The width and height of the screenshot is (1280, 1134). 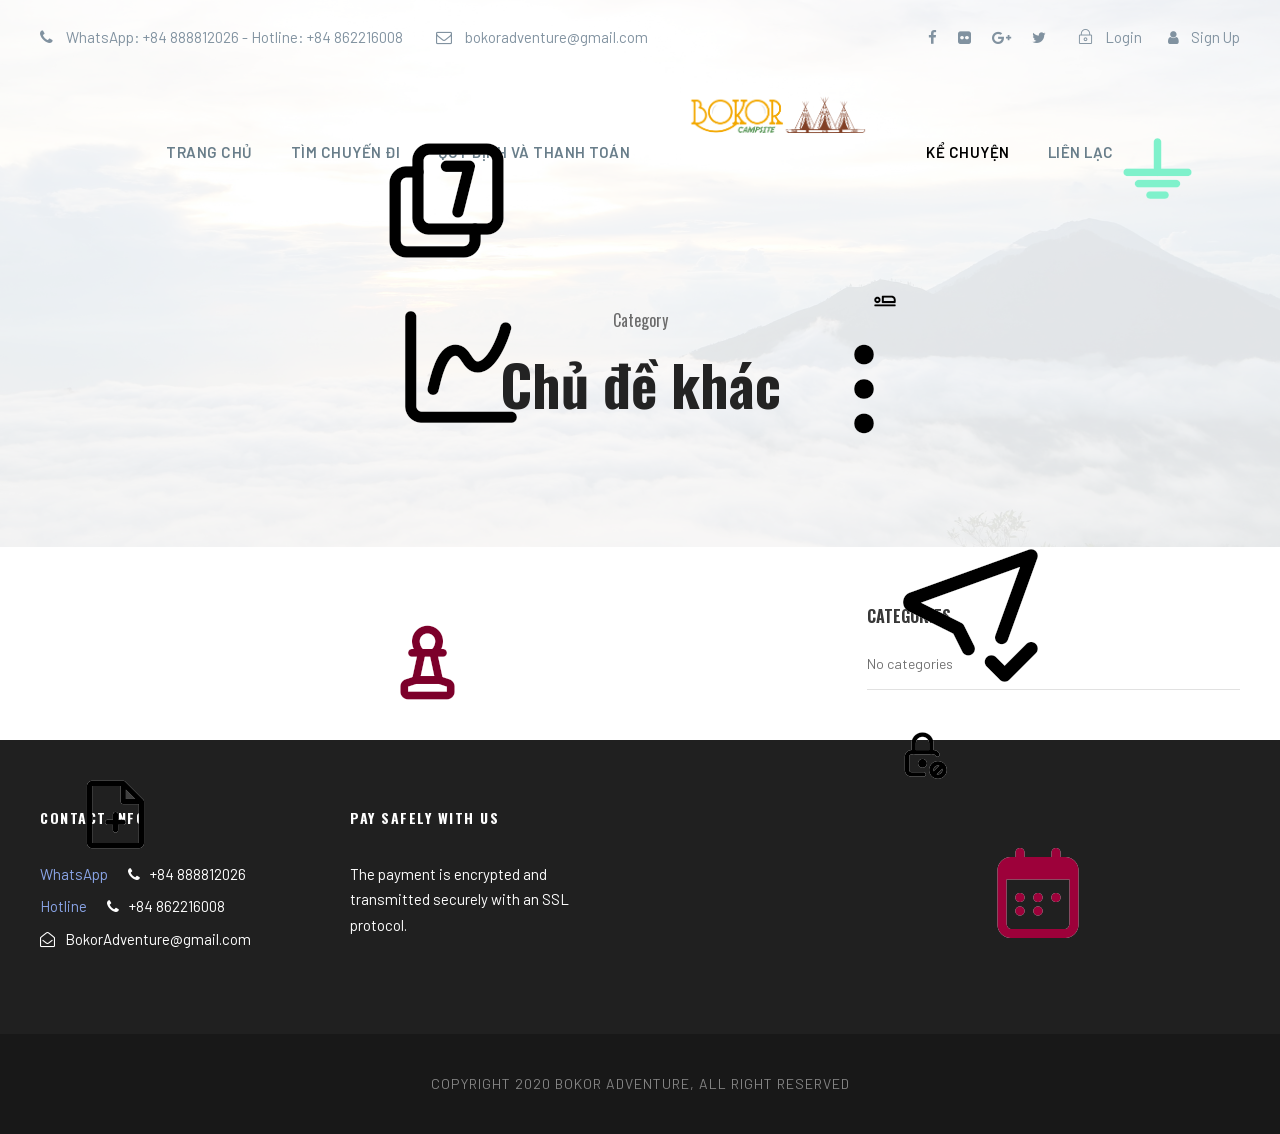 What do you see at coordinates (461, 367) in the screenshot?
I see `view trend data with smooth curve visualization` at bounding box center [461, 367].